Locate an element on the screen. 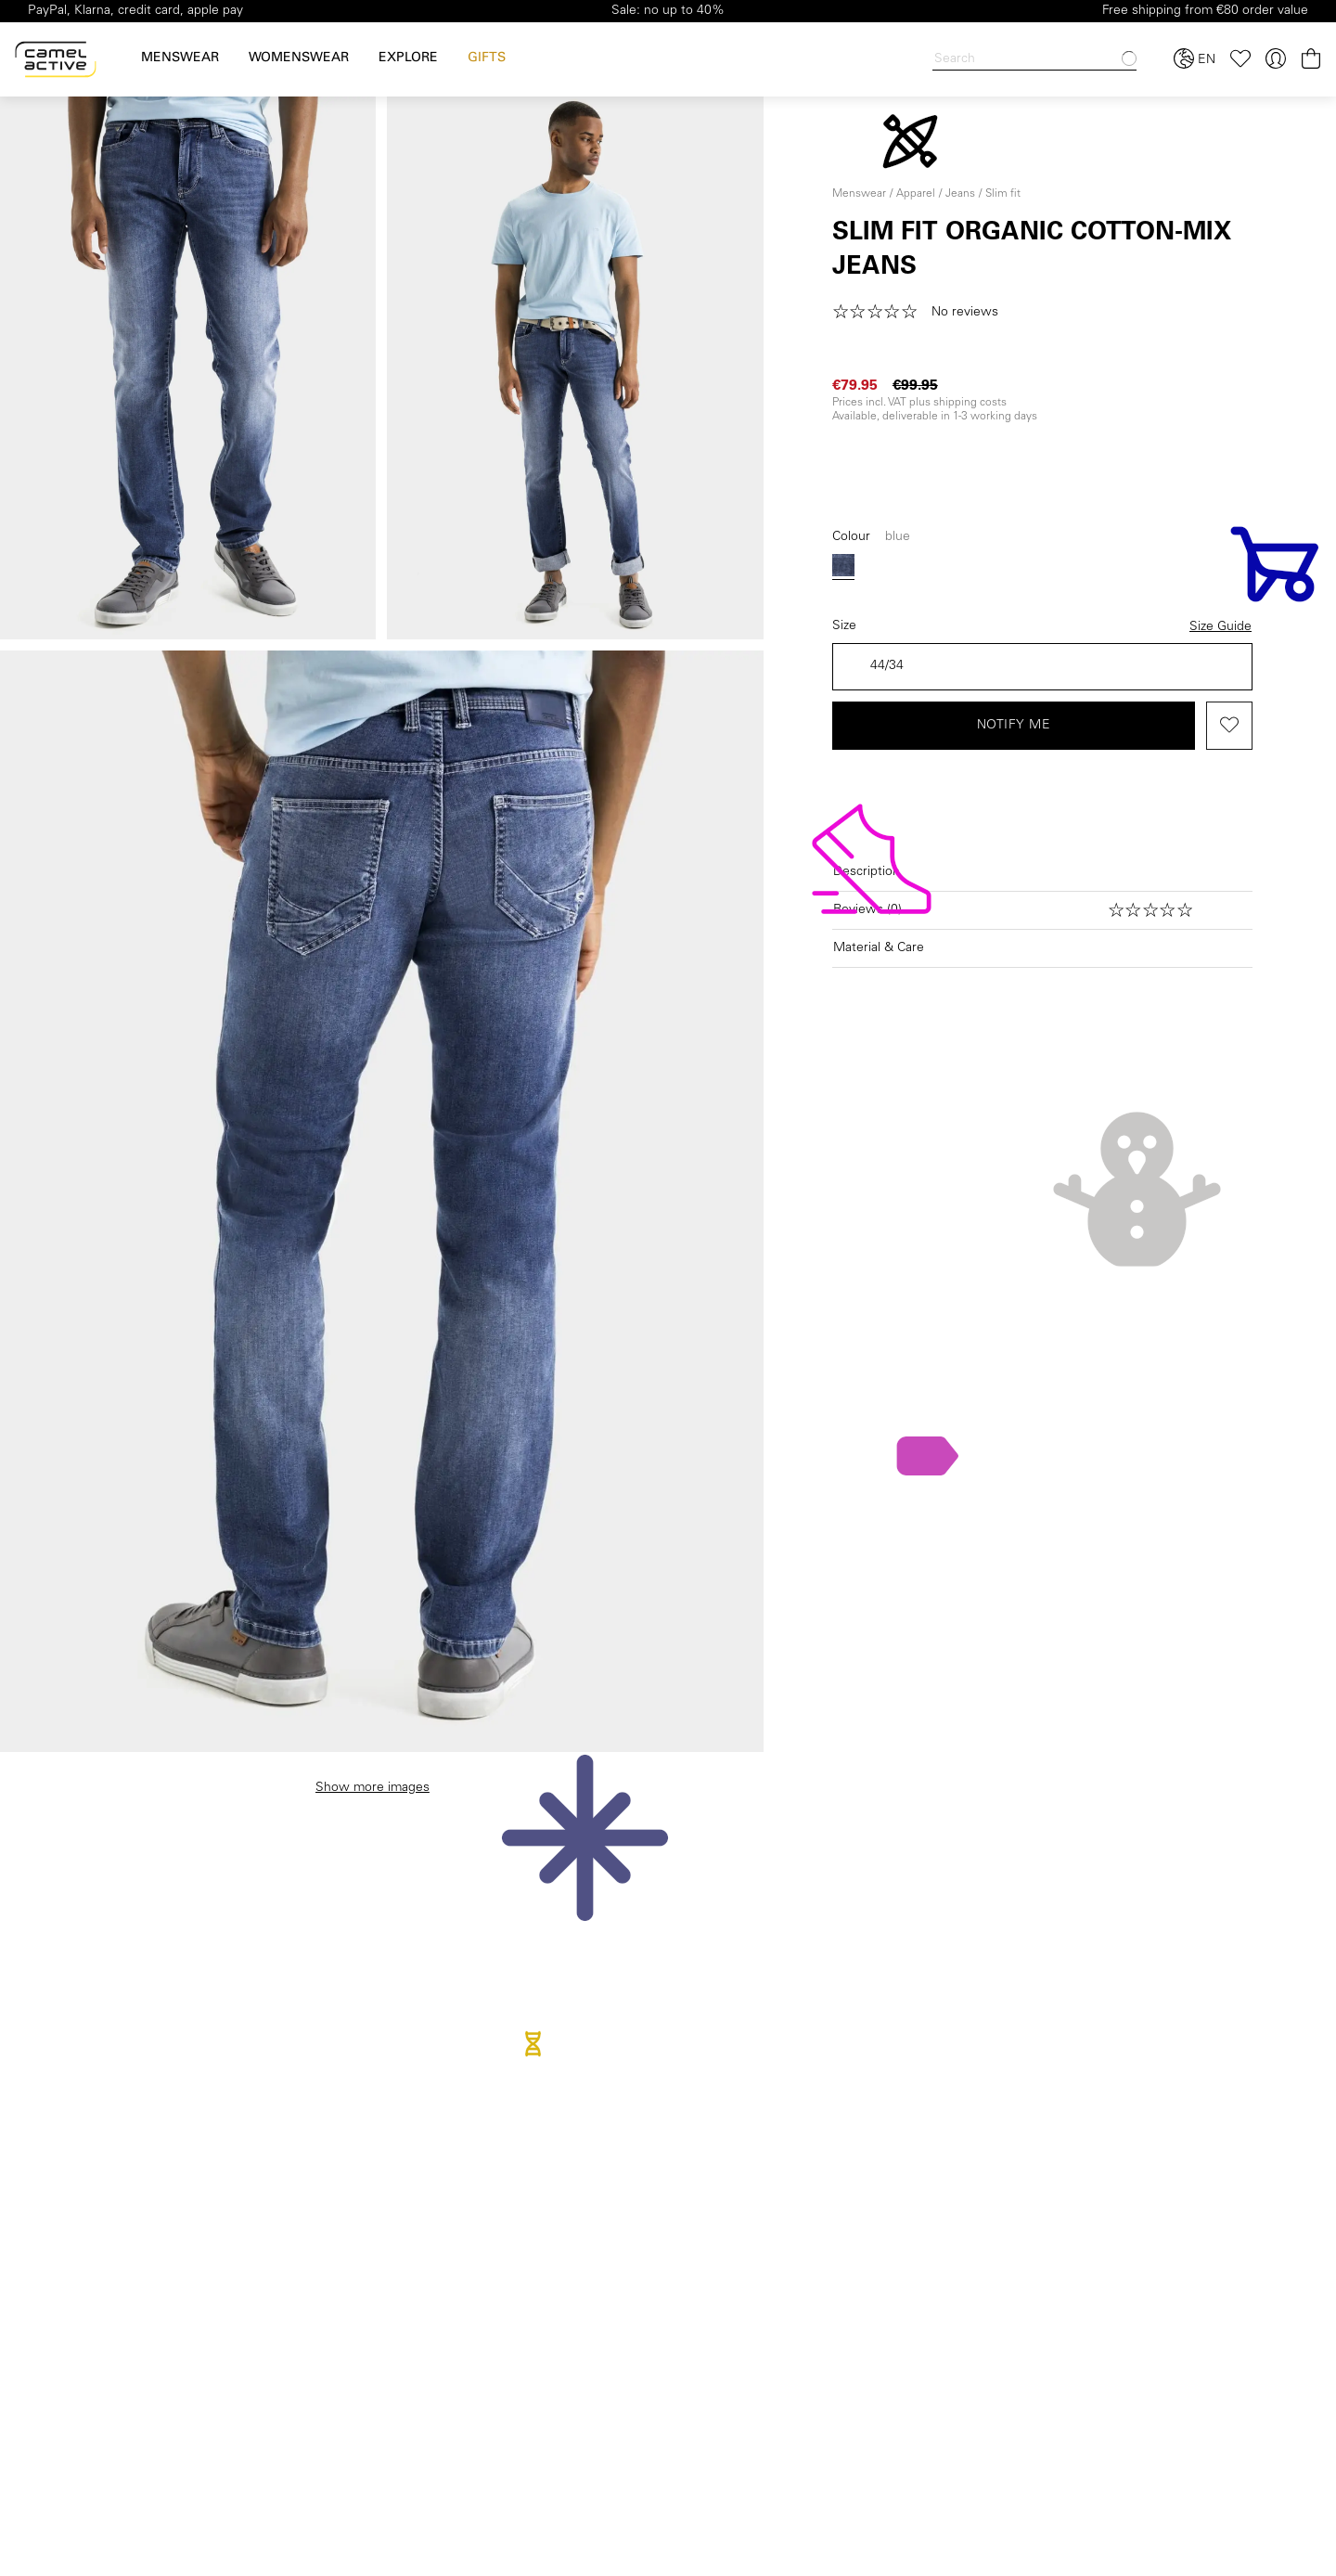  view genetic or DNA information is located at coordinates (533, 2043).